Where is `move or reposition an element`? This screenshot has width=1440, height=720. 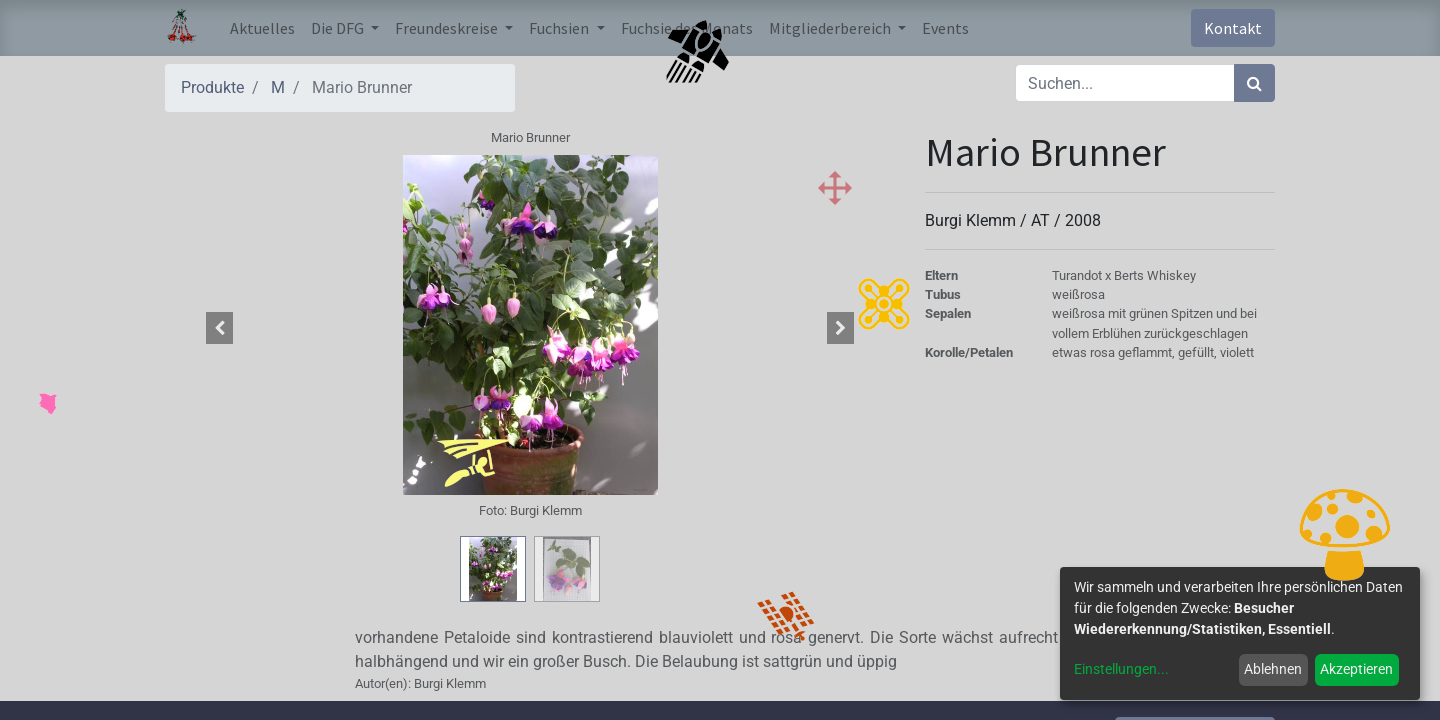 move or reposition an element is located at coordinates (835, 188).